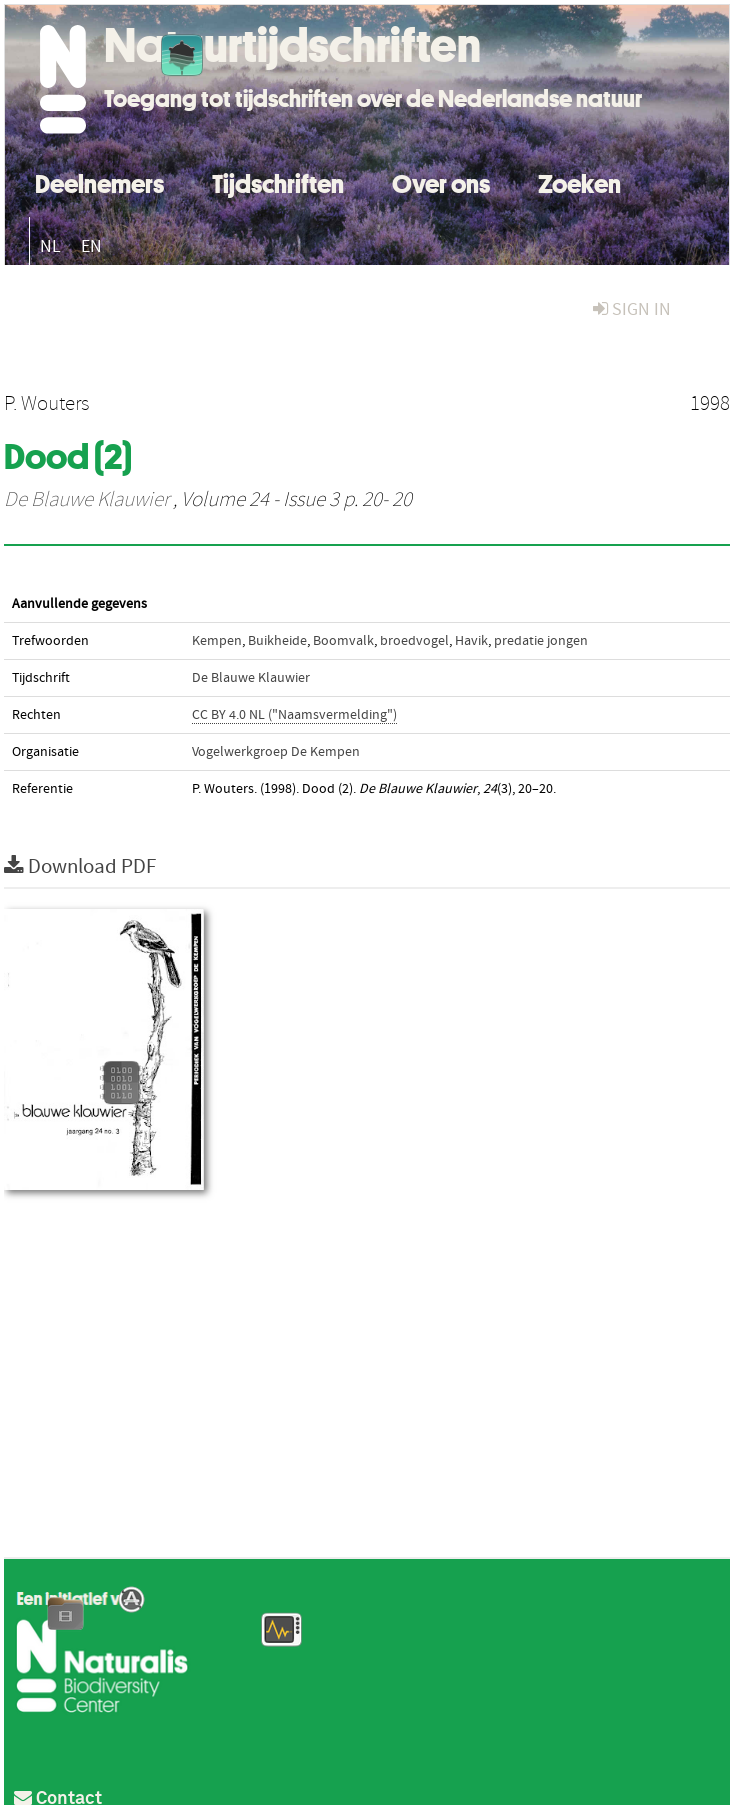  I want to click on open system monitor application, so click(281, 1629).